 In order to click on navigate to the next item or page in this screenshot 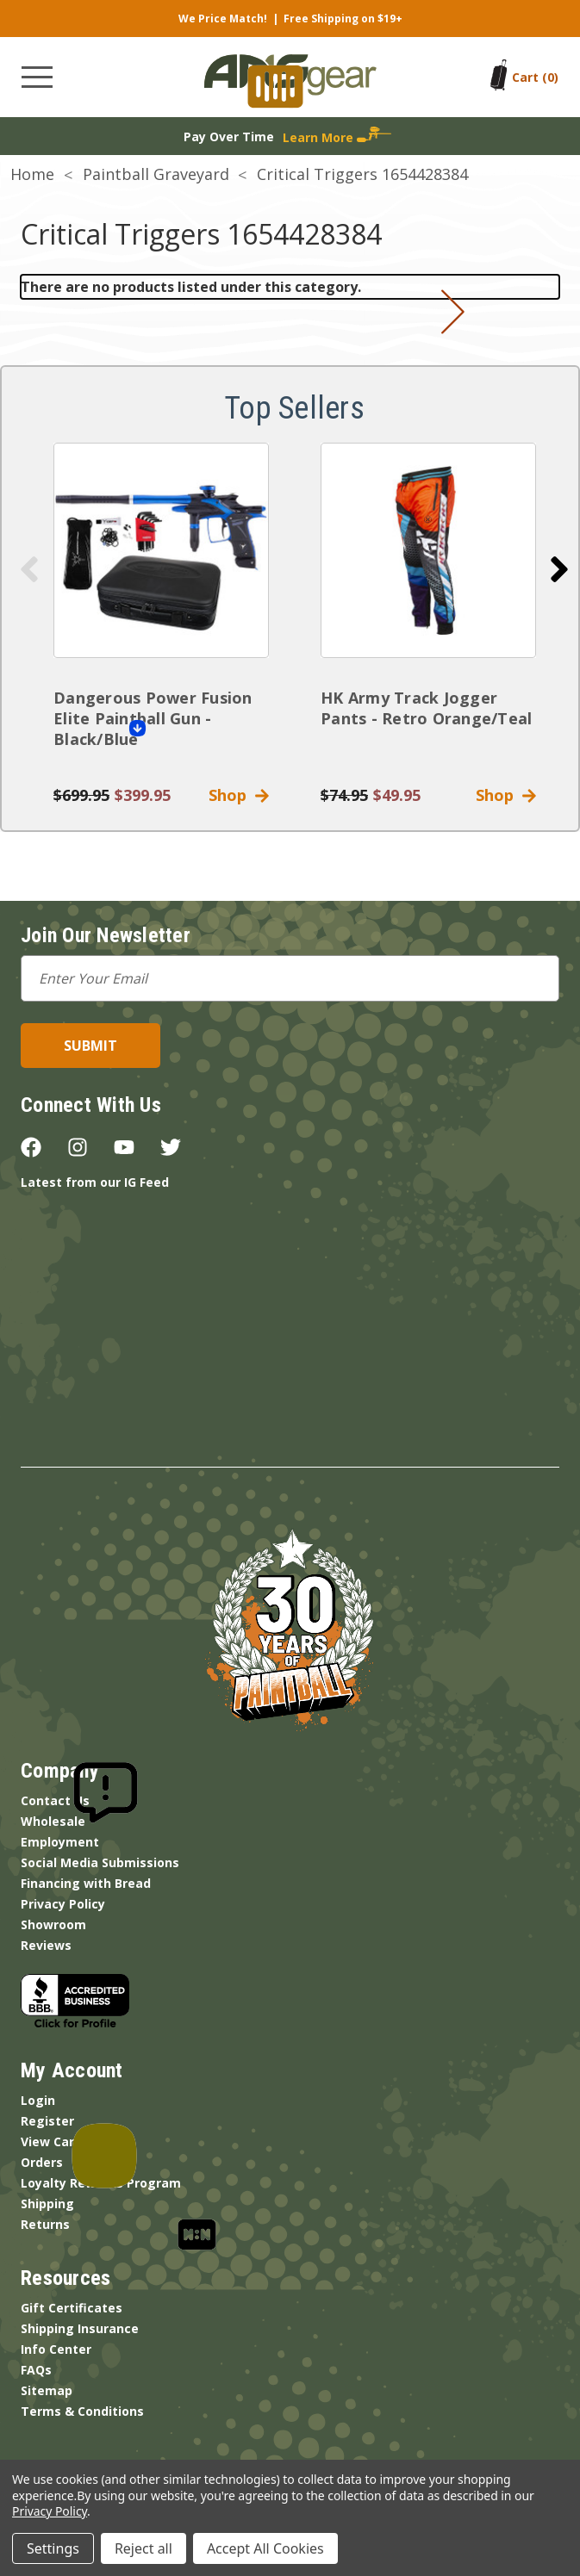, I will do `click(451, 312)`.